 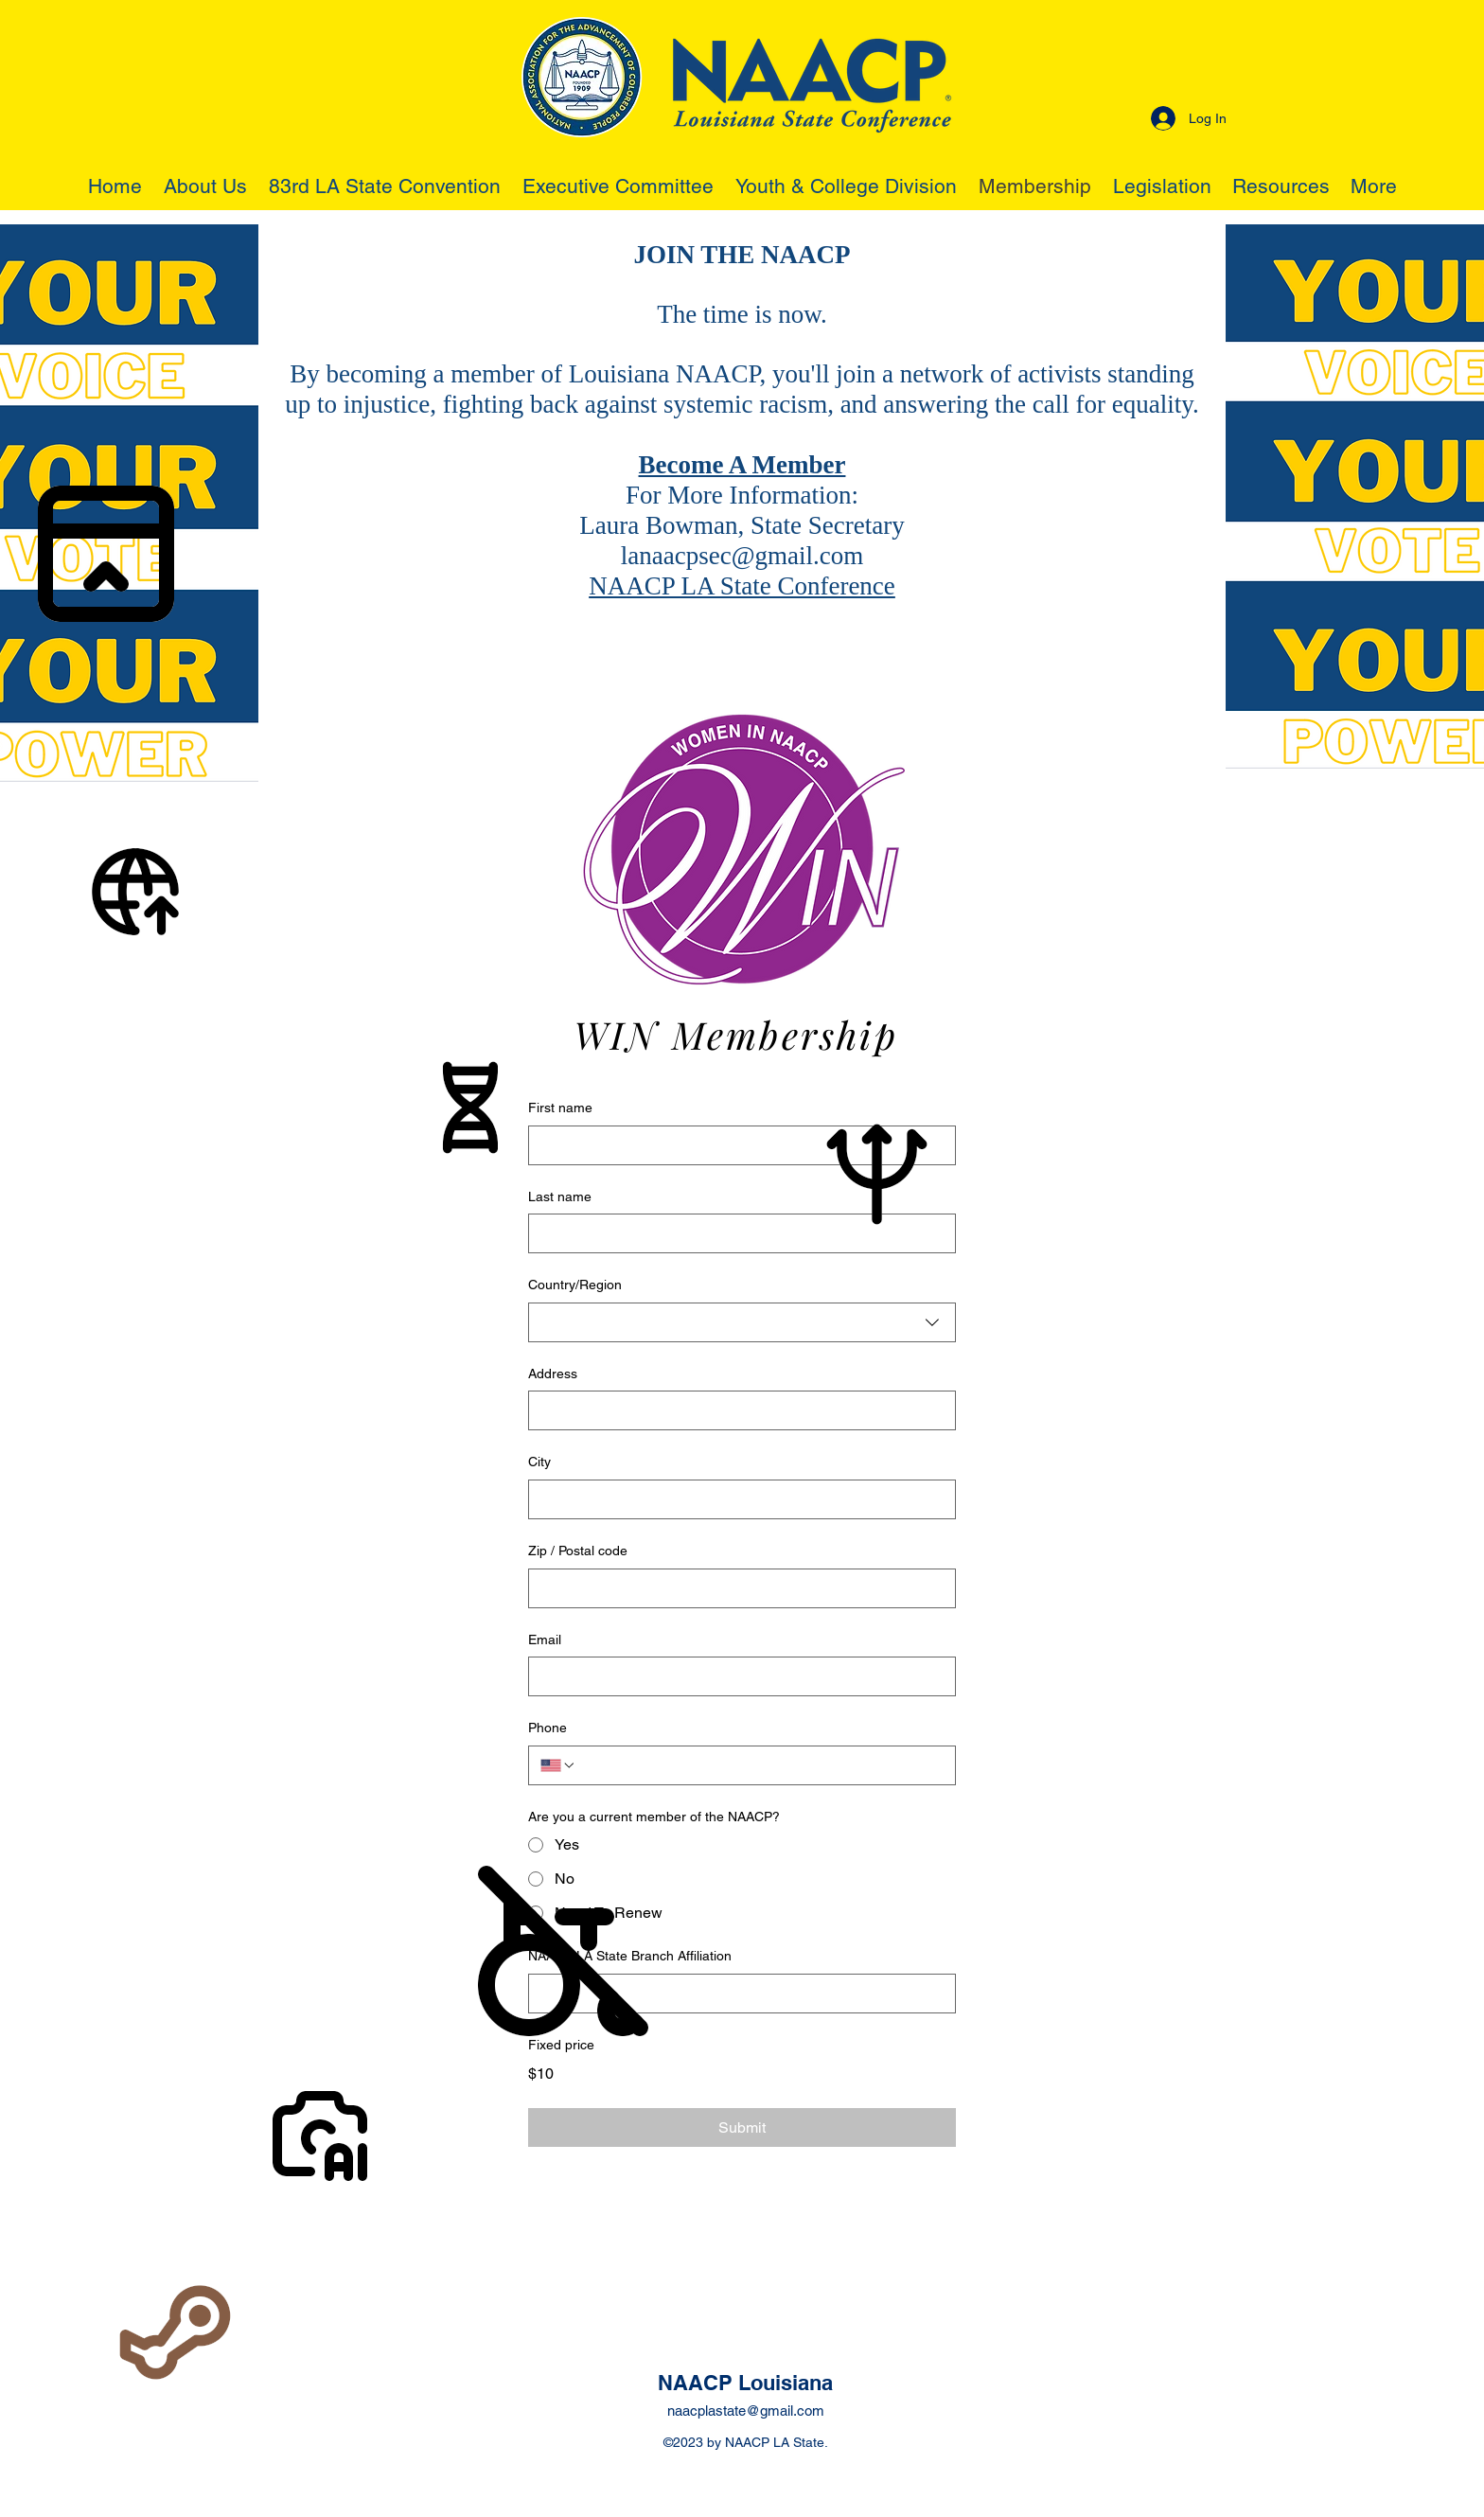 What do you see at coordinates (470, 1108) in the screenshot?
I see `view genetic or DNA information` at bounding box center [470, 1108].